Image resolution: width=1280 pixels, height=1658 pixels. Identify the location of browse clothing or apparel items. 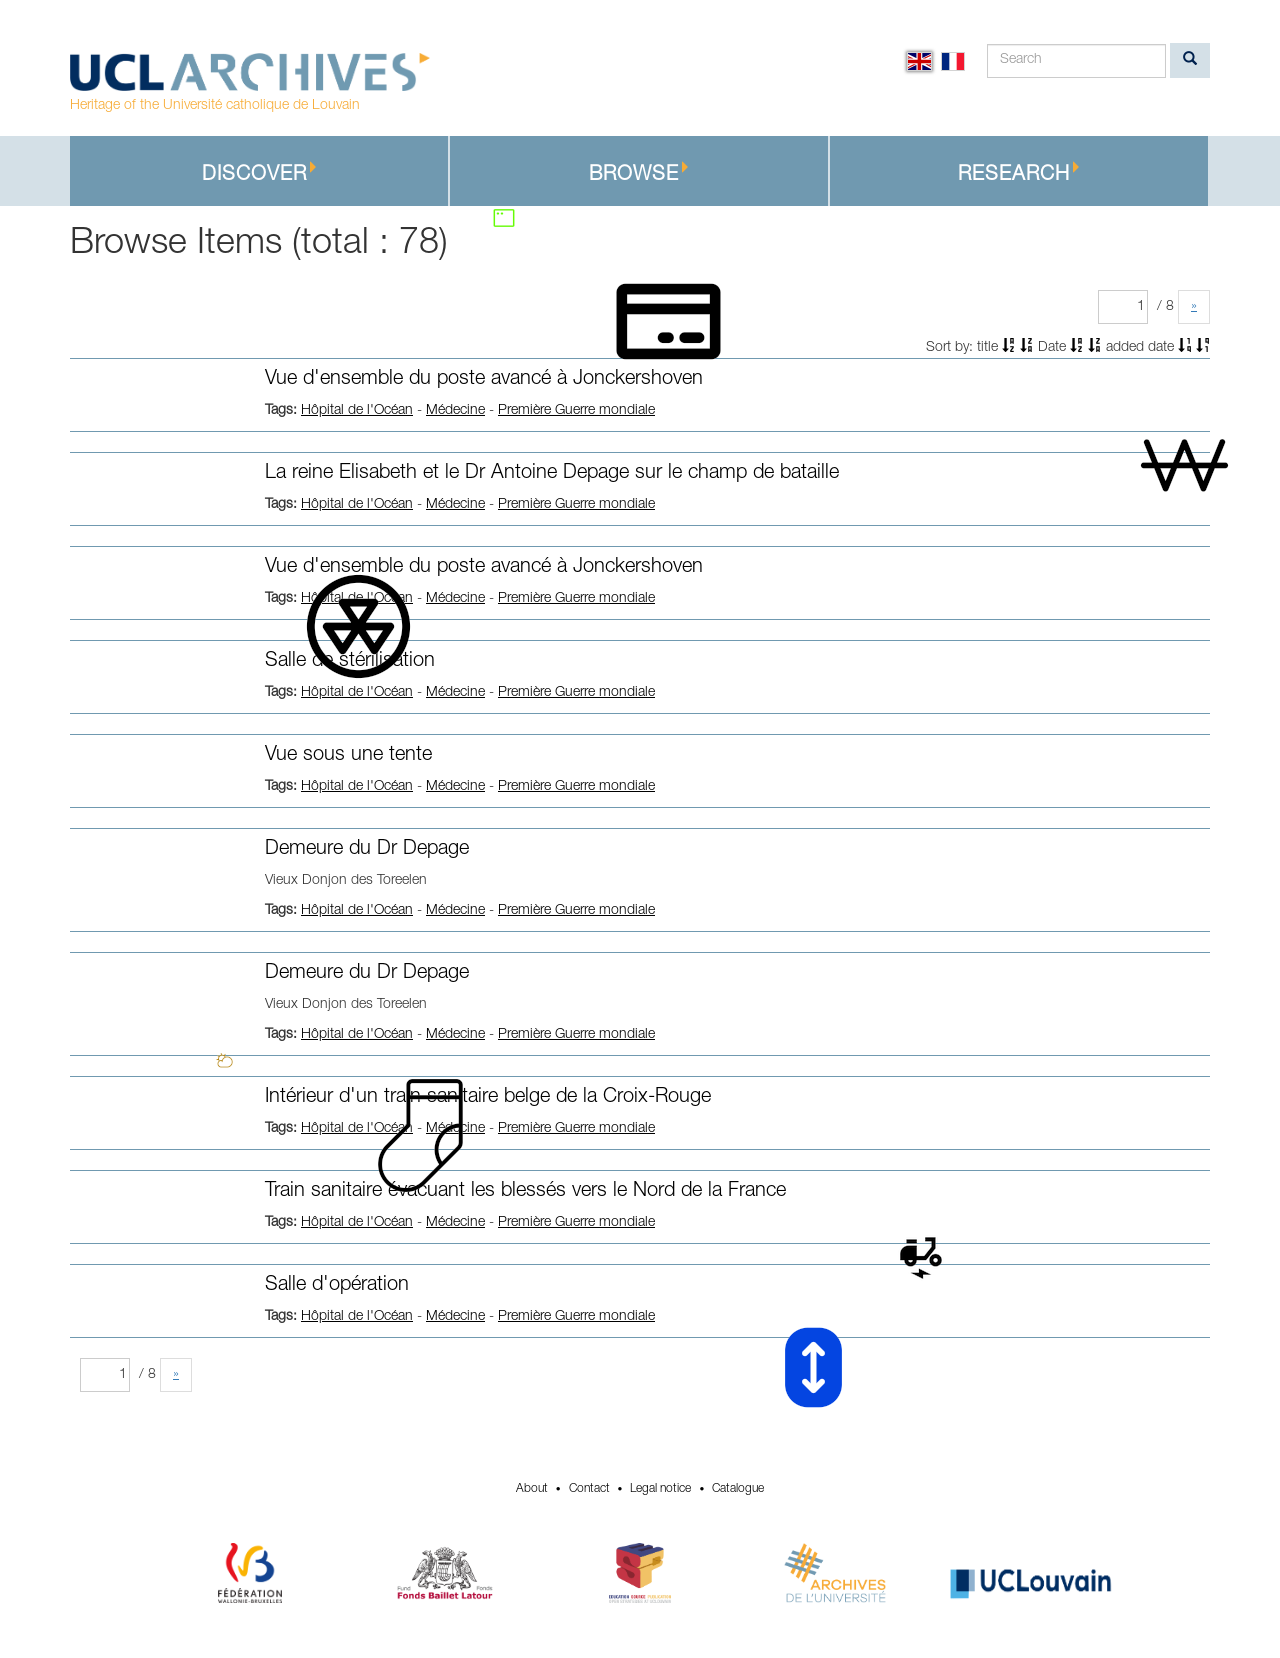
(424, 1133).